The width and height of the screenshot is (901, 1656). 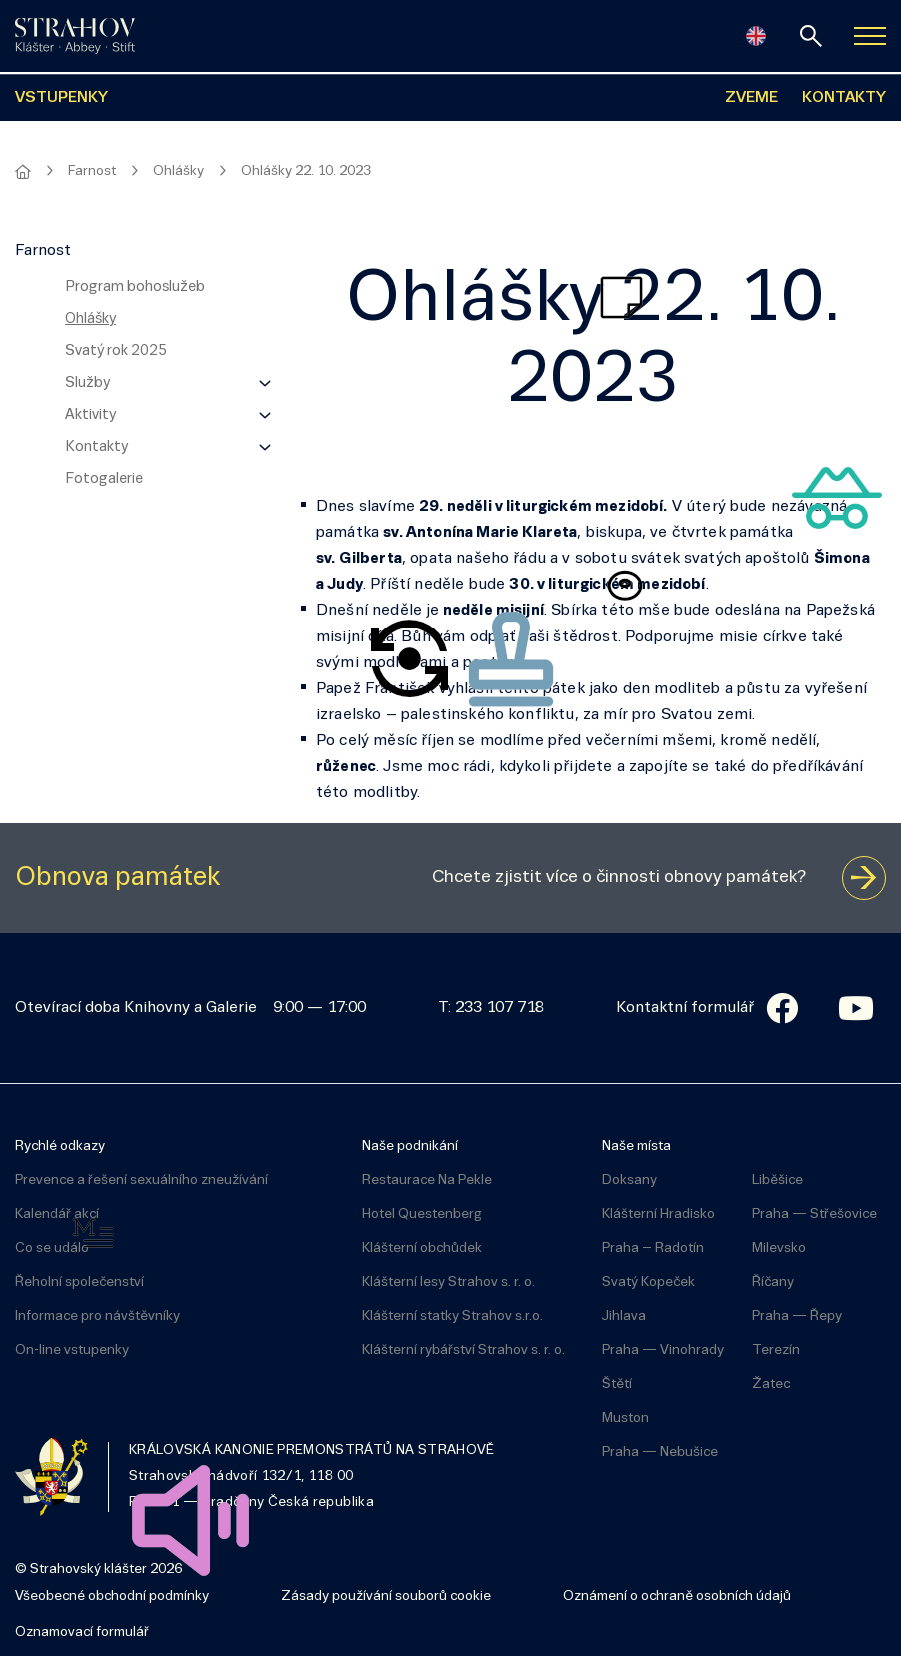 I want to click on increase or maximize volume, so click(x=187, y=1520).